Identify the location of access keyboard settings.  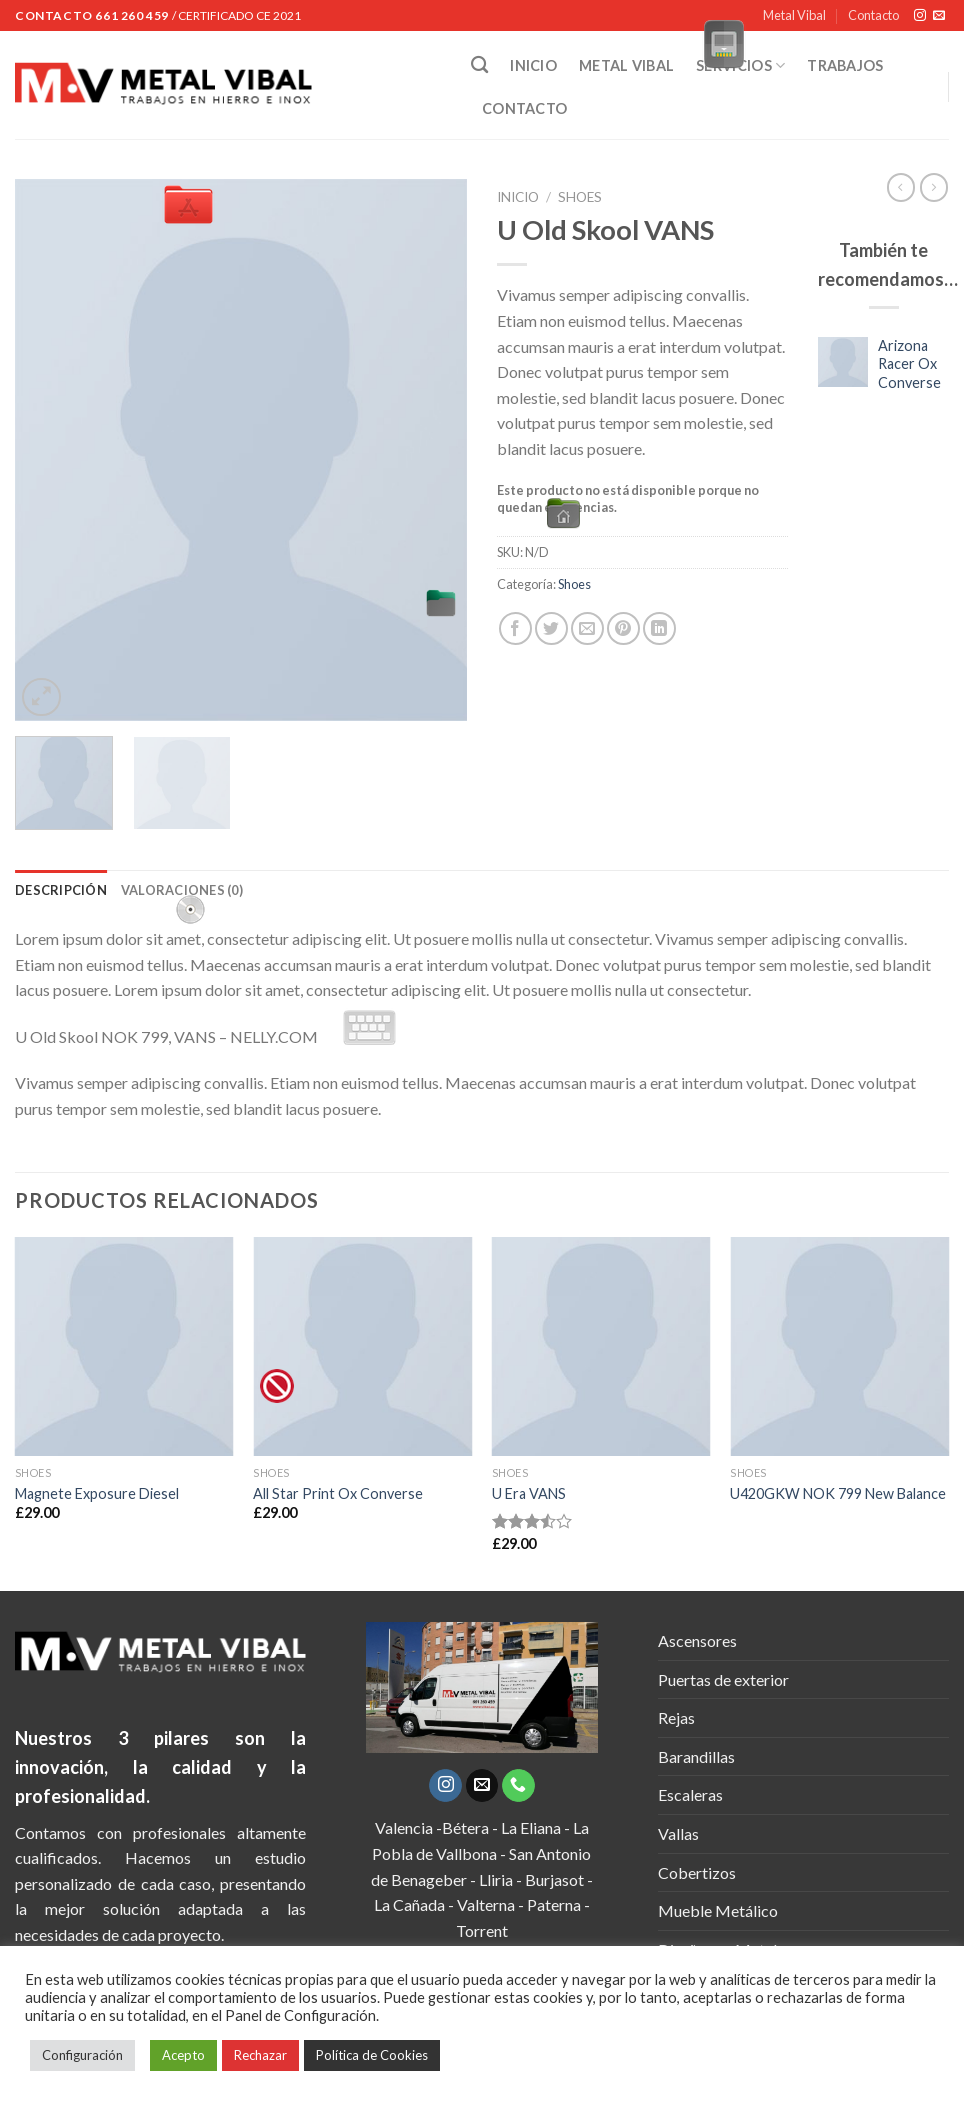
(369, 1027).